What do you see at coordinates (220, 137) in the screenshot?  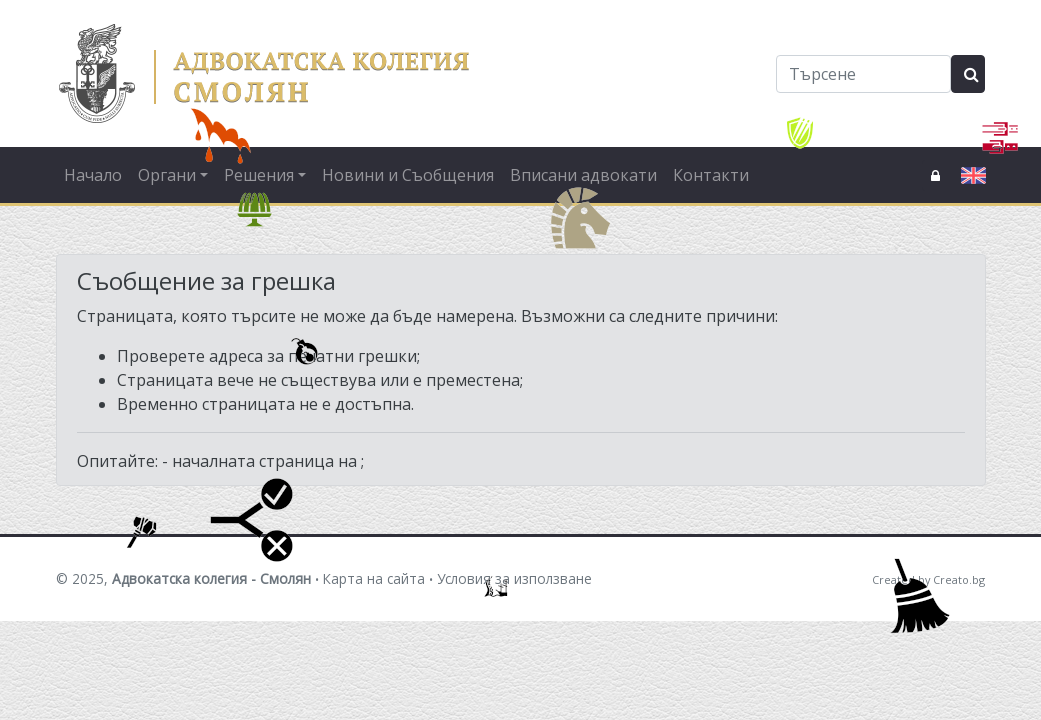 I see `indicates damage or injury status in a game` at bounding box center [220, 137].